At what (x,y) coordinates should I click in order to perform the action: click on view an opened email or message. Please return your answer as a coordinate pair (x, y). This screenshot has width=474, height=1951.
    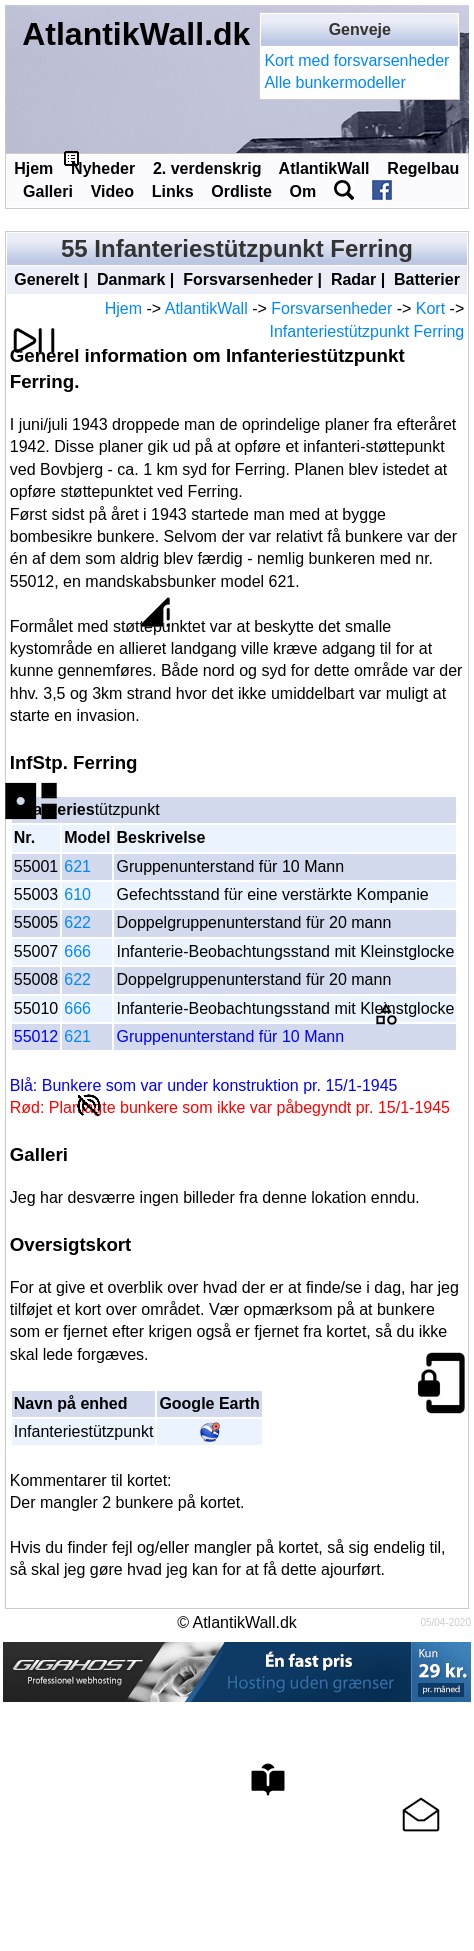
    Looking at the image, I should click on (421, 1816).